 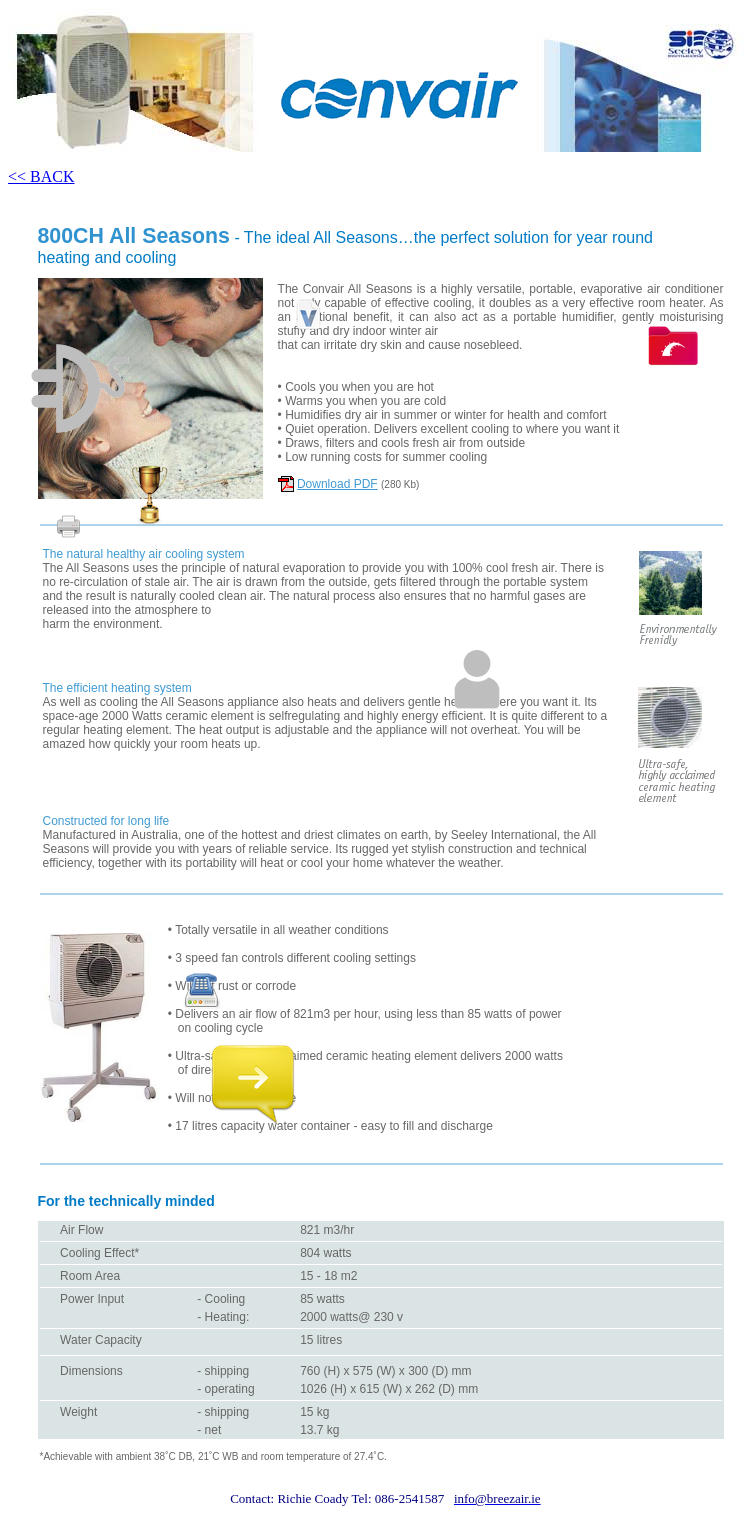 I want to click on default user profile placeholder, so click(x=477, y=677).